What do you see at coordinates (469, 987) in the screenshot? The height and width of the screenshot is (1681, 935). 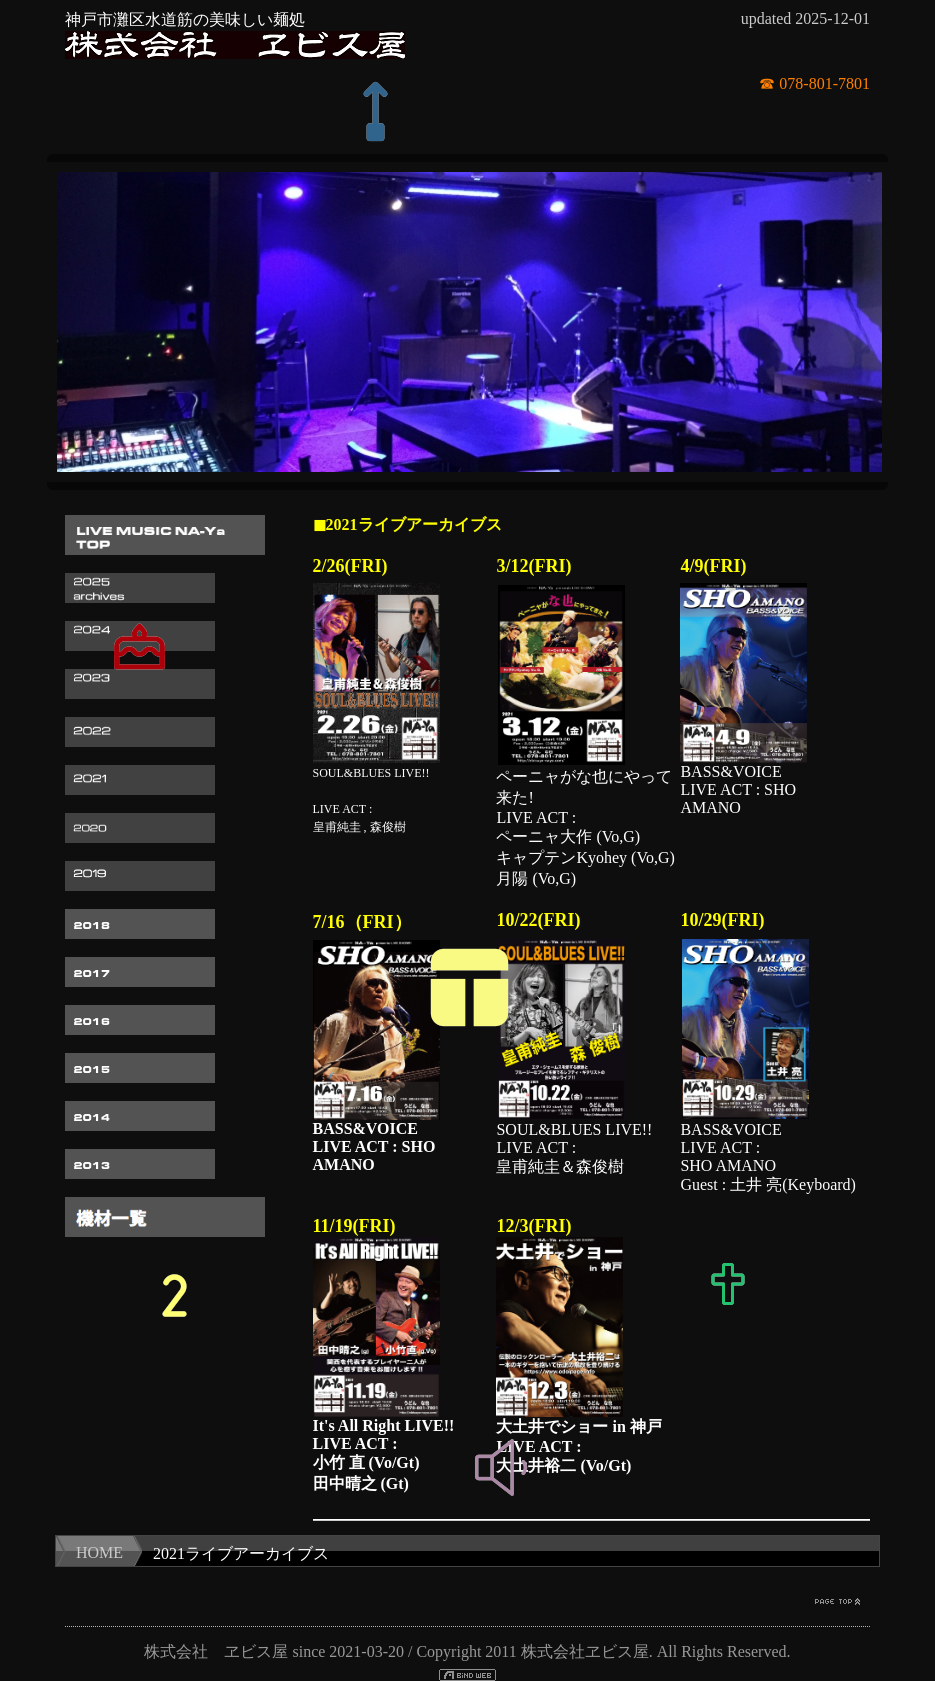 I see `change page layout or view` at bounding box center [469, 987].